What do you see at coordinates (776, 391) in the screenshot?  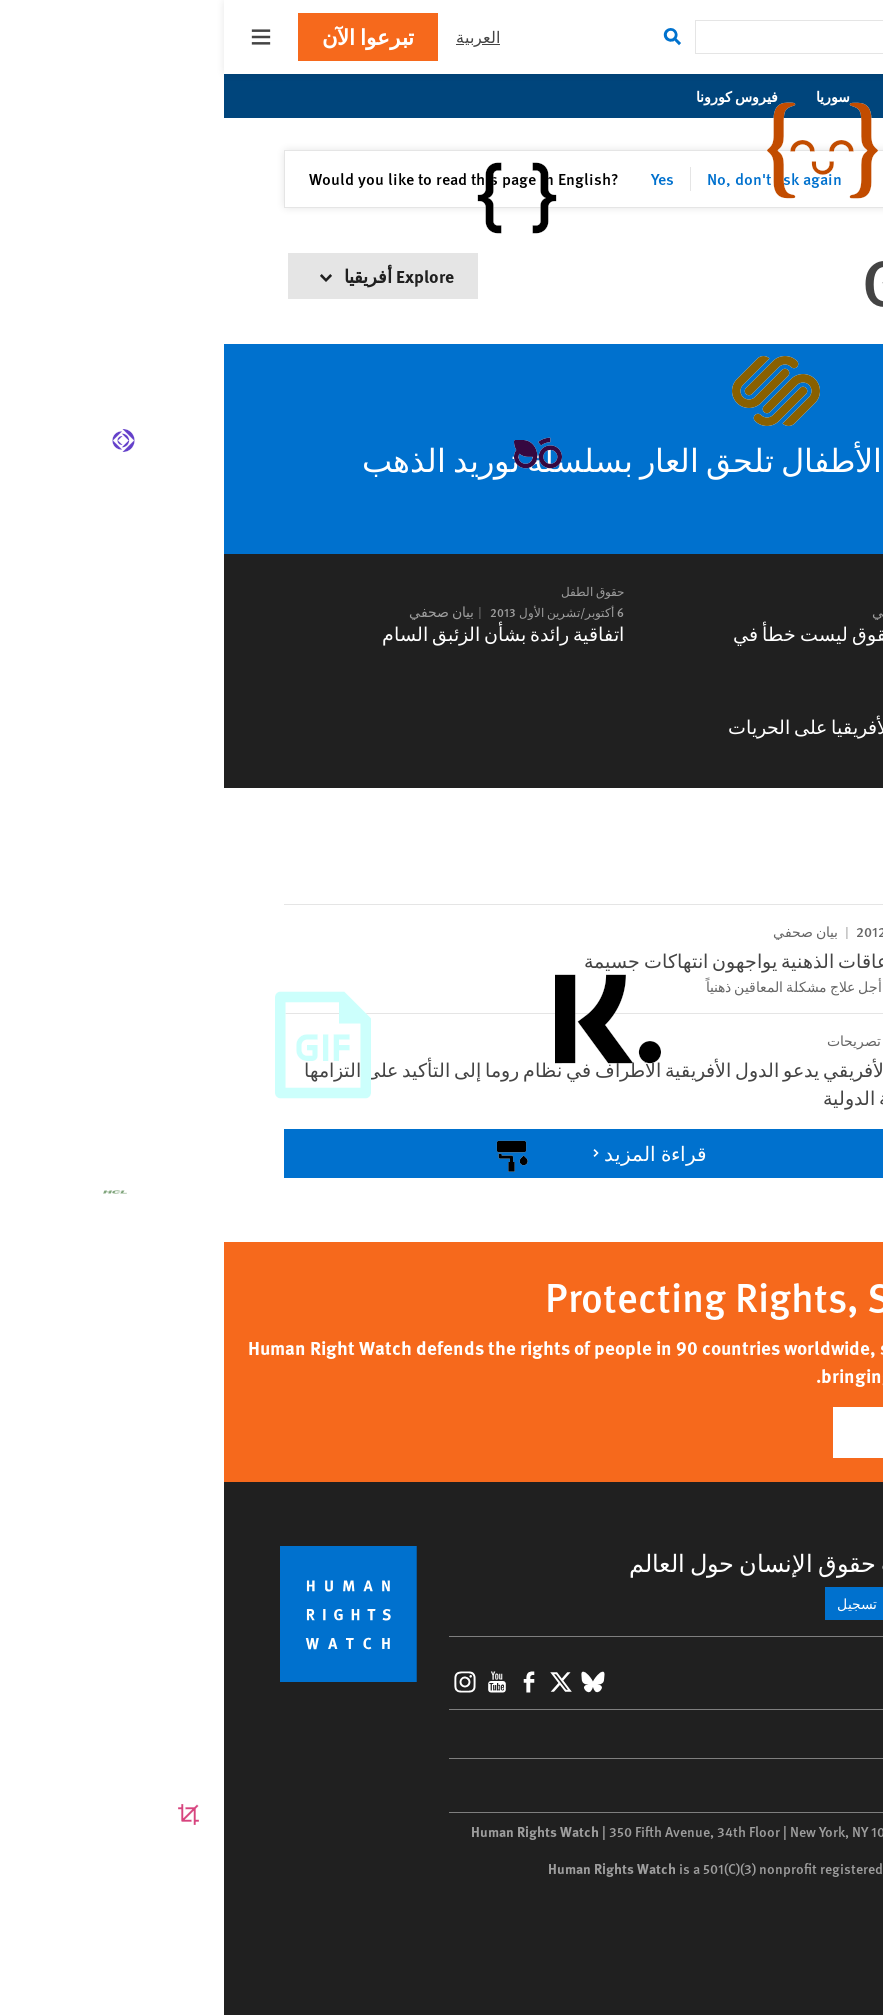 I see `squarespace logo` at bounding box center [776, 391].